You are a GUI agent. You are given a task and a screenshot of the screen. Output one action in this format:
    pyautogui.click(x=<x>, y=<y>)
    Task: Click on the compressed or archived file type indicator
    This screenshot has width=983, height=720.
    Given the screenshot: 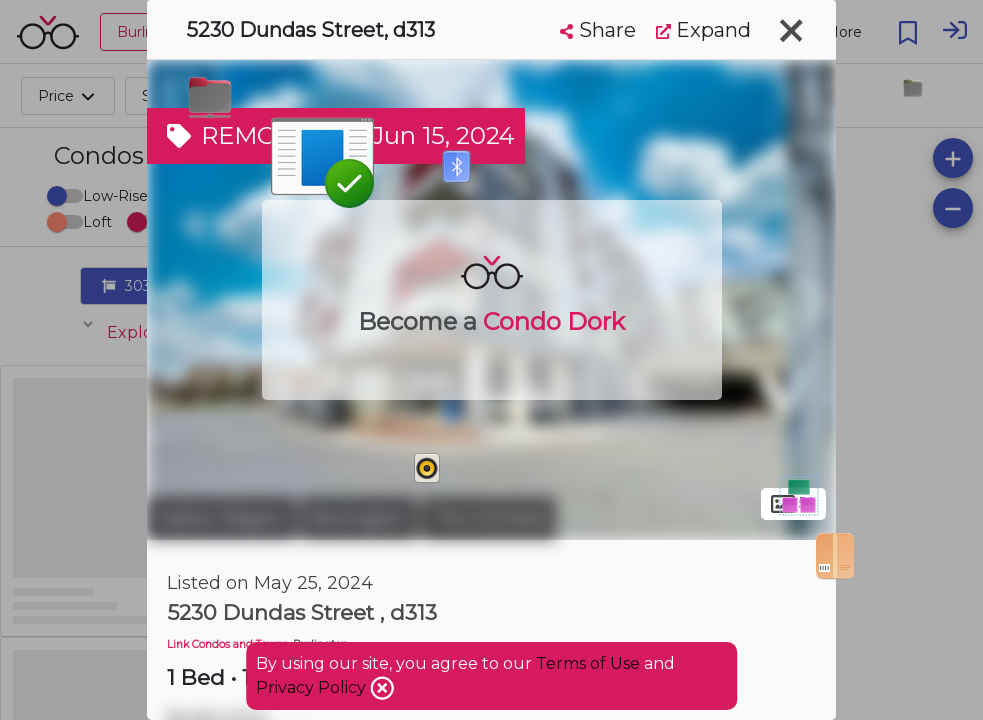 What is the action you would take?
    pyautogui.click(x=835, y=556)
    